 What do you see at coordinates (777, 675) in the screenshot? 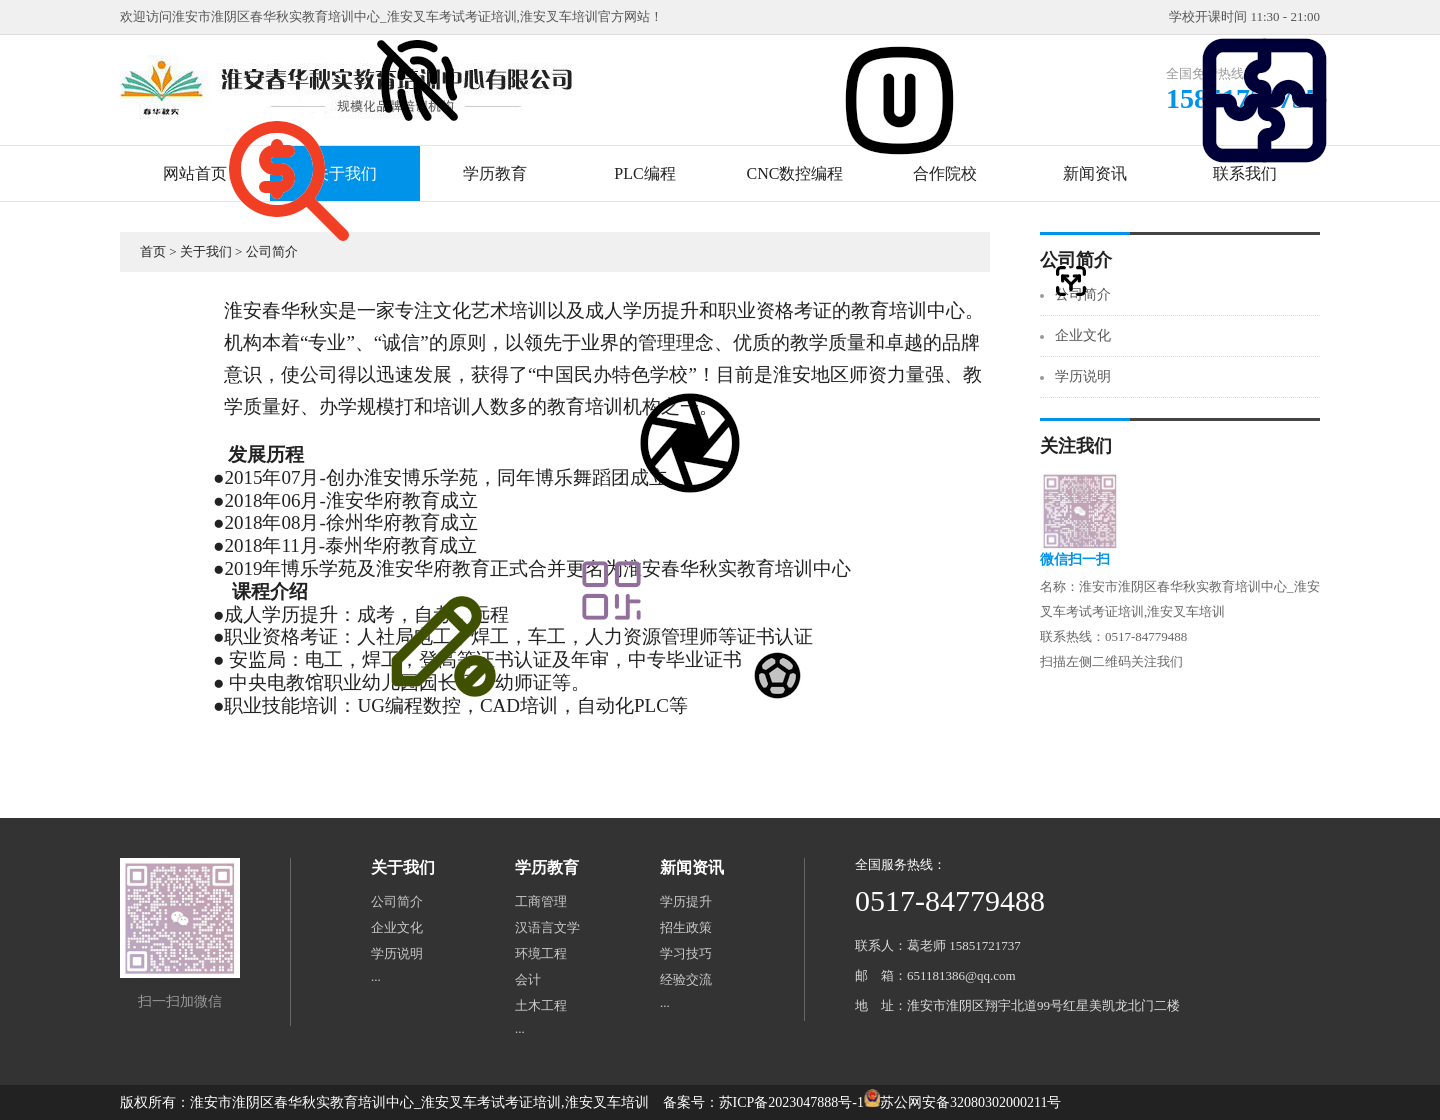
I see `access soccer or football content` at bounding box center [777, 675].